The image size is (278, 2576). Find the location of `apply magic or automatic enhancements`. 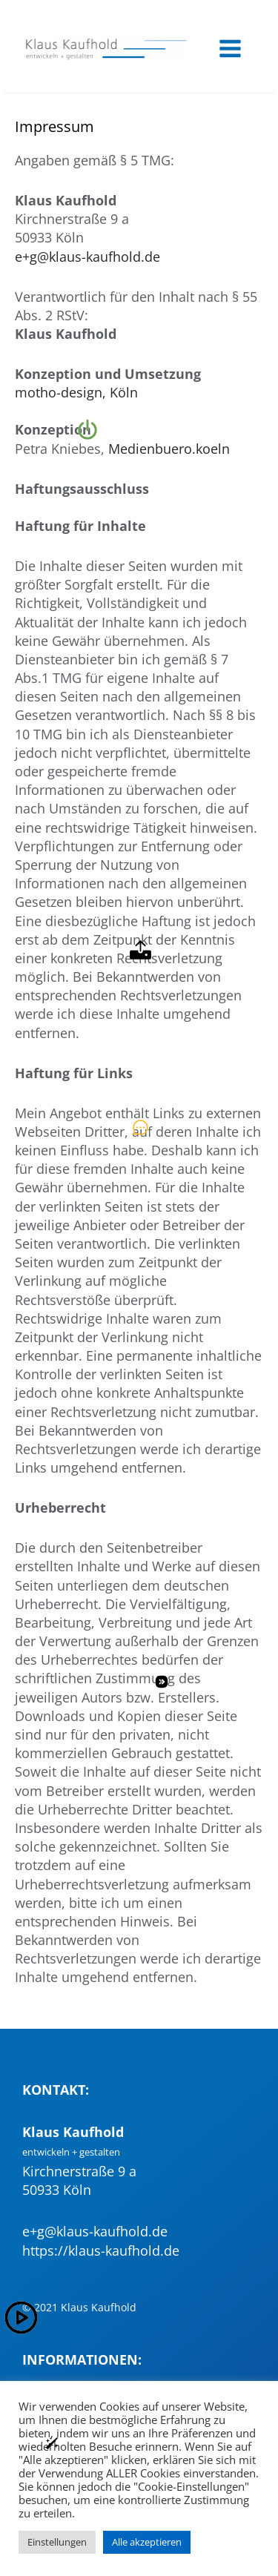

apply magic or automatic enhancements is located at coordinates (52, 2443).